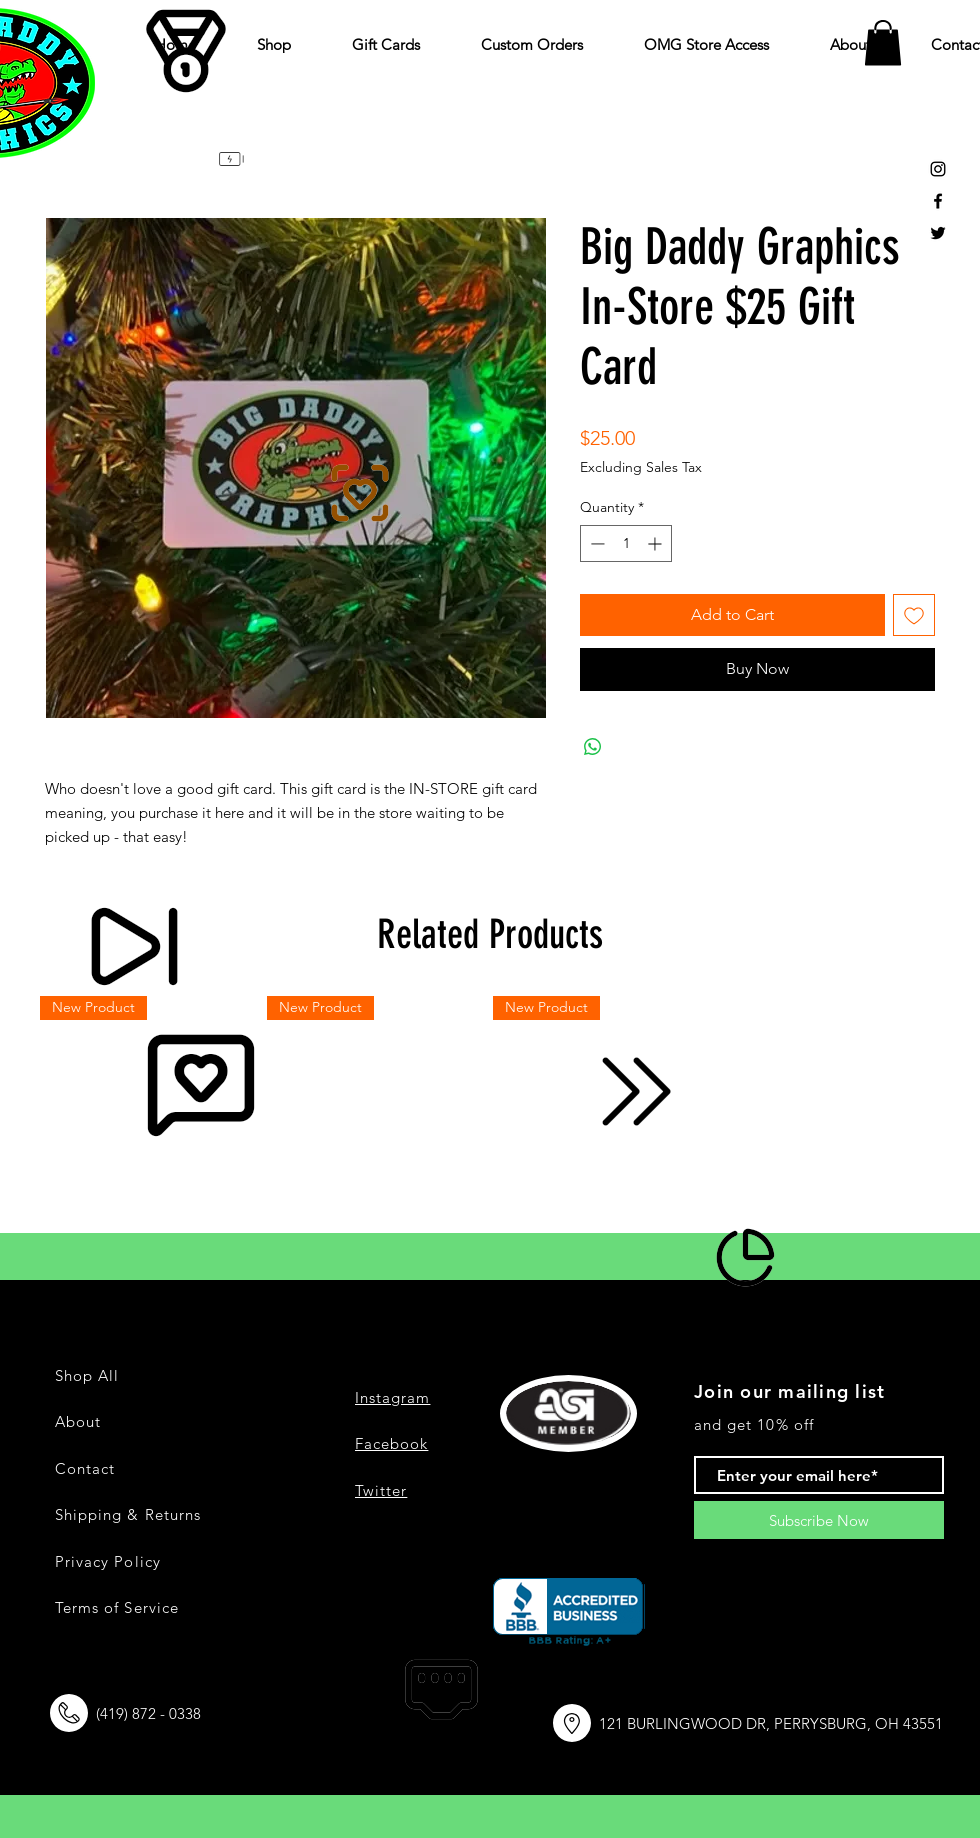 This screenshot has width=980, height=1838. Describe the element at coordinates (745, 1257) in the screenshot. I see `view analytics breakdown` at that location.